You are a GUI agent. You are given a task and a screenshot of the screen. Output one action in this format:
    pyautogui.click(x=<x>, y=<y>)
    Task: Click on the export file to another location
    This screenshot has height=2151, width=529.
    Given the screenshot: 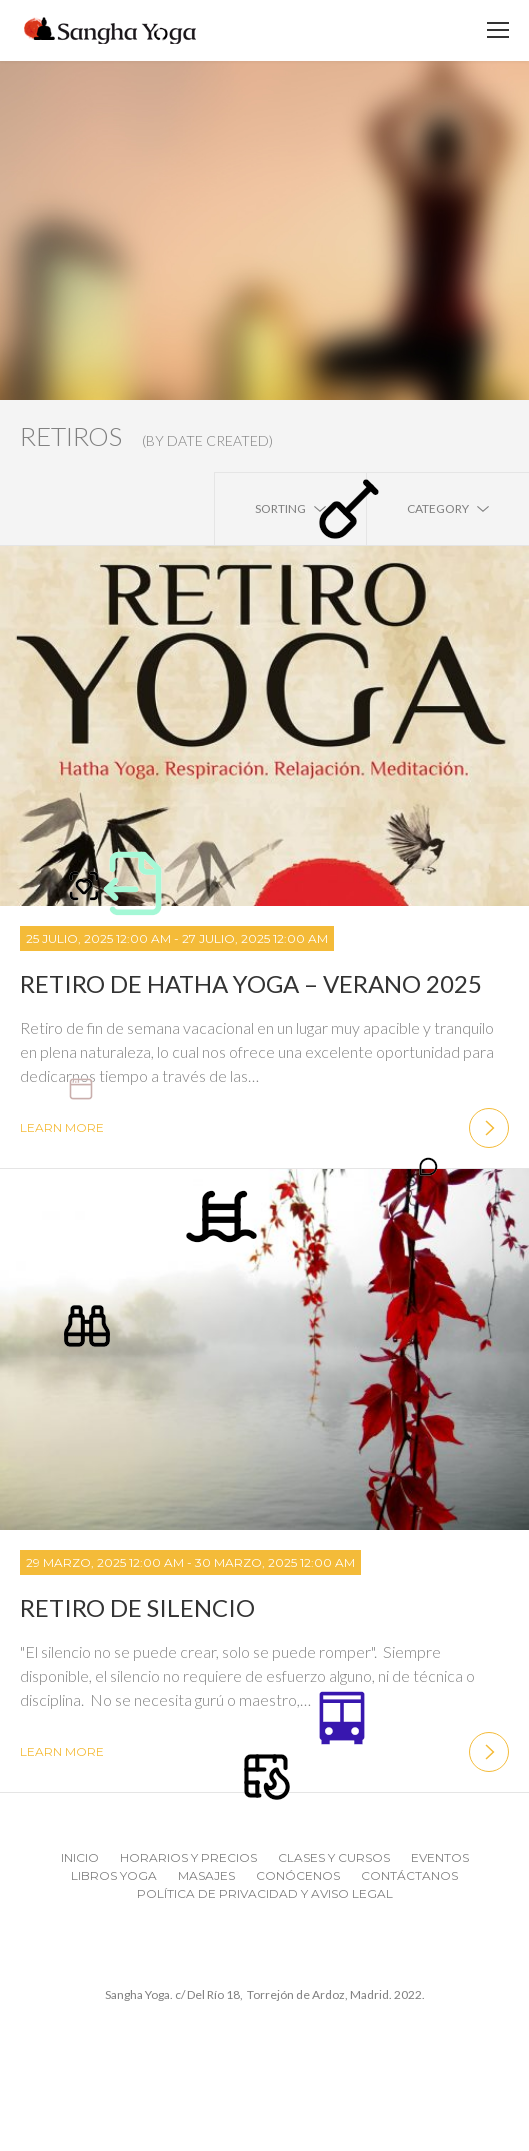 What is the action you would take?
    pyautogui.click(x=135, y=883)
    